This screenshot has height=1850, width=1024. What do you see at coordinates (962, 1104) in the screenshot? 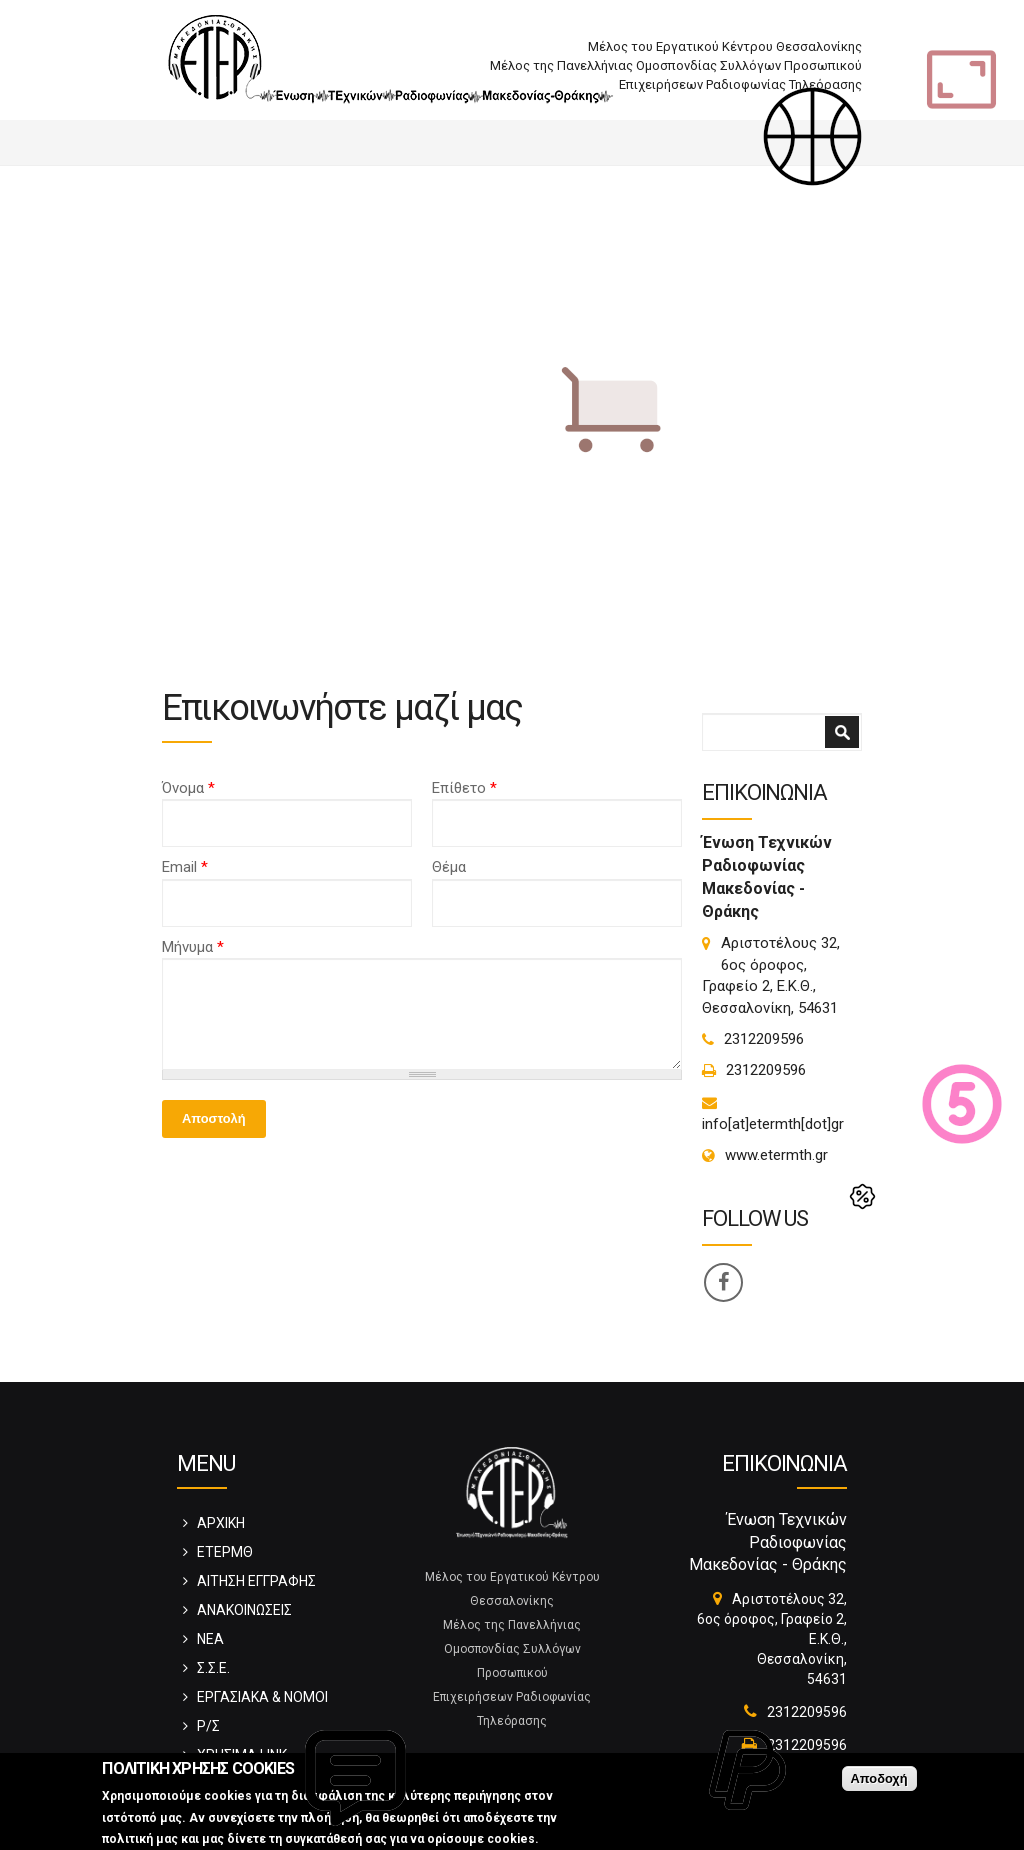
I see `indicates step five in a numbered sequence` at bounding box center [962, 1104].